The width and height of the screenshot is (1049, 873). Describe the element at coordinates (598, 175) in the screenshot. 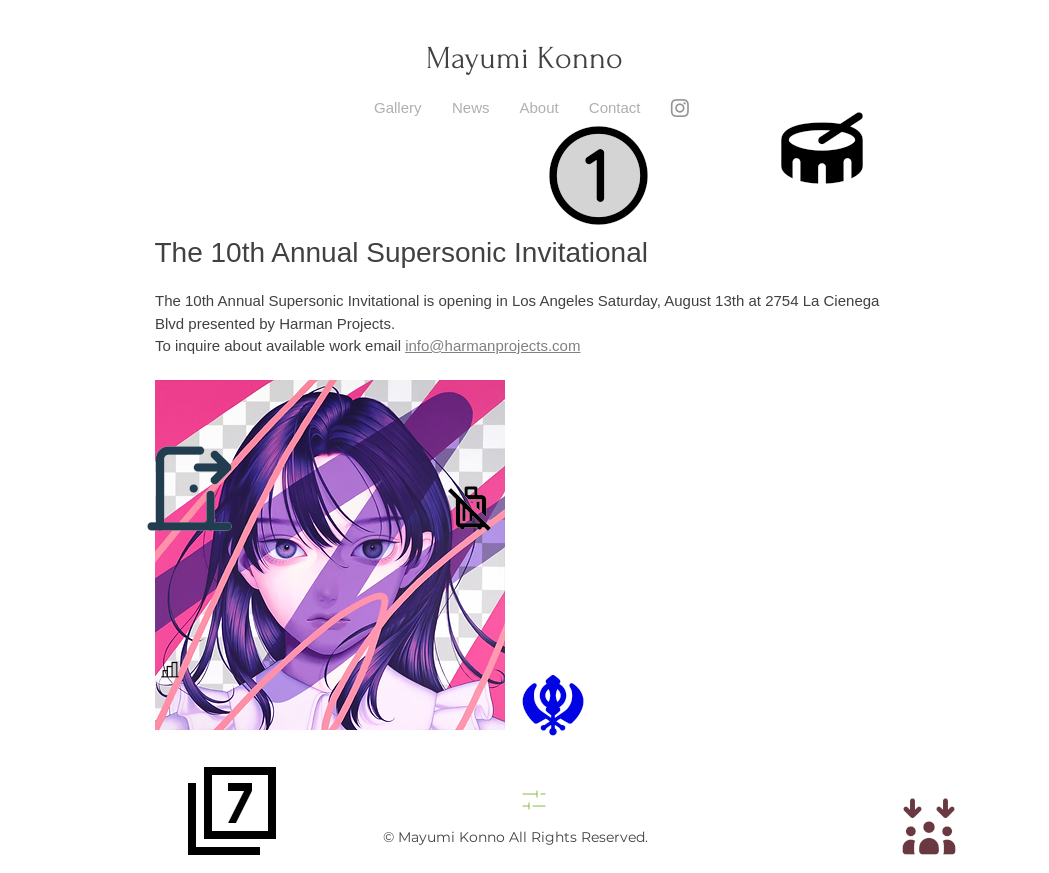

I see `indicates the first step in a sequence or tutorial` at that location.